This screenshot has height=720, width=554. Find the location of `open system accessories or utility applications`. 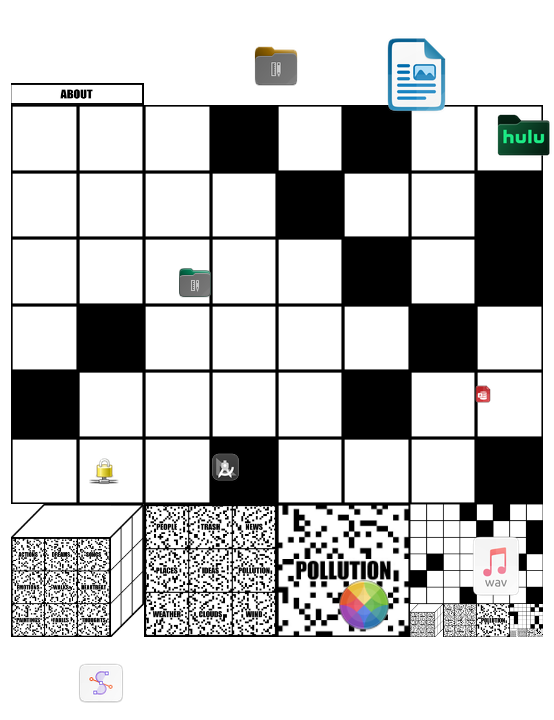

open system accessories or utility applications is located at coordinates (225, 467).